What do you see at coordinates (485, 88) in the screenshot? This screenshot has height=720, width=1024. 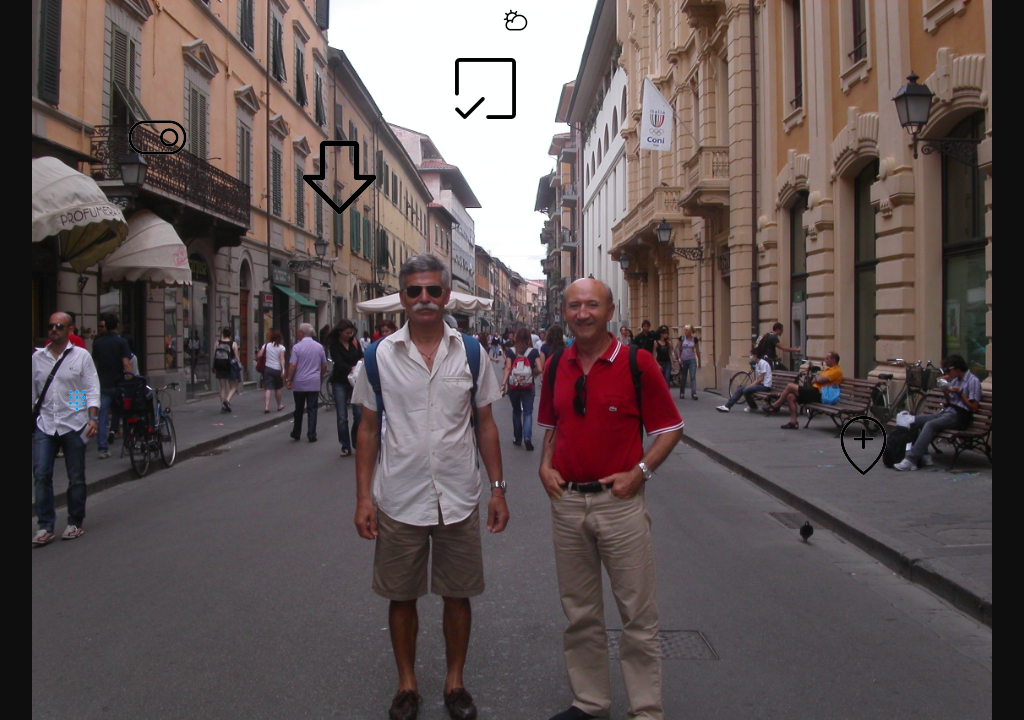 I see `mark task as complete` at bounding box center [485, 88].